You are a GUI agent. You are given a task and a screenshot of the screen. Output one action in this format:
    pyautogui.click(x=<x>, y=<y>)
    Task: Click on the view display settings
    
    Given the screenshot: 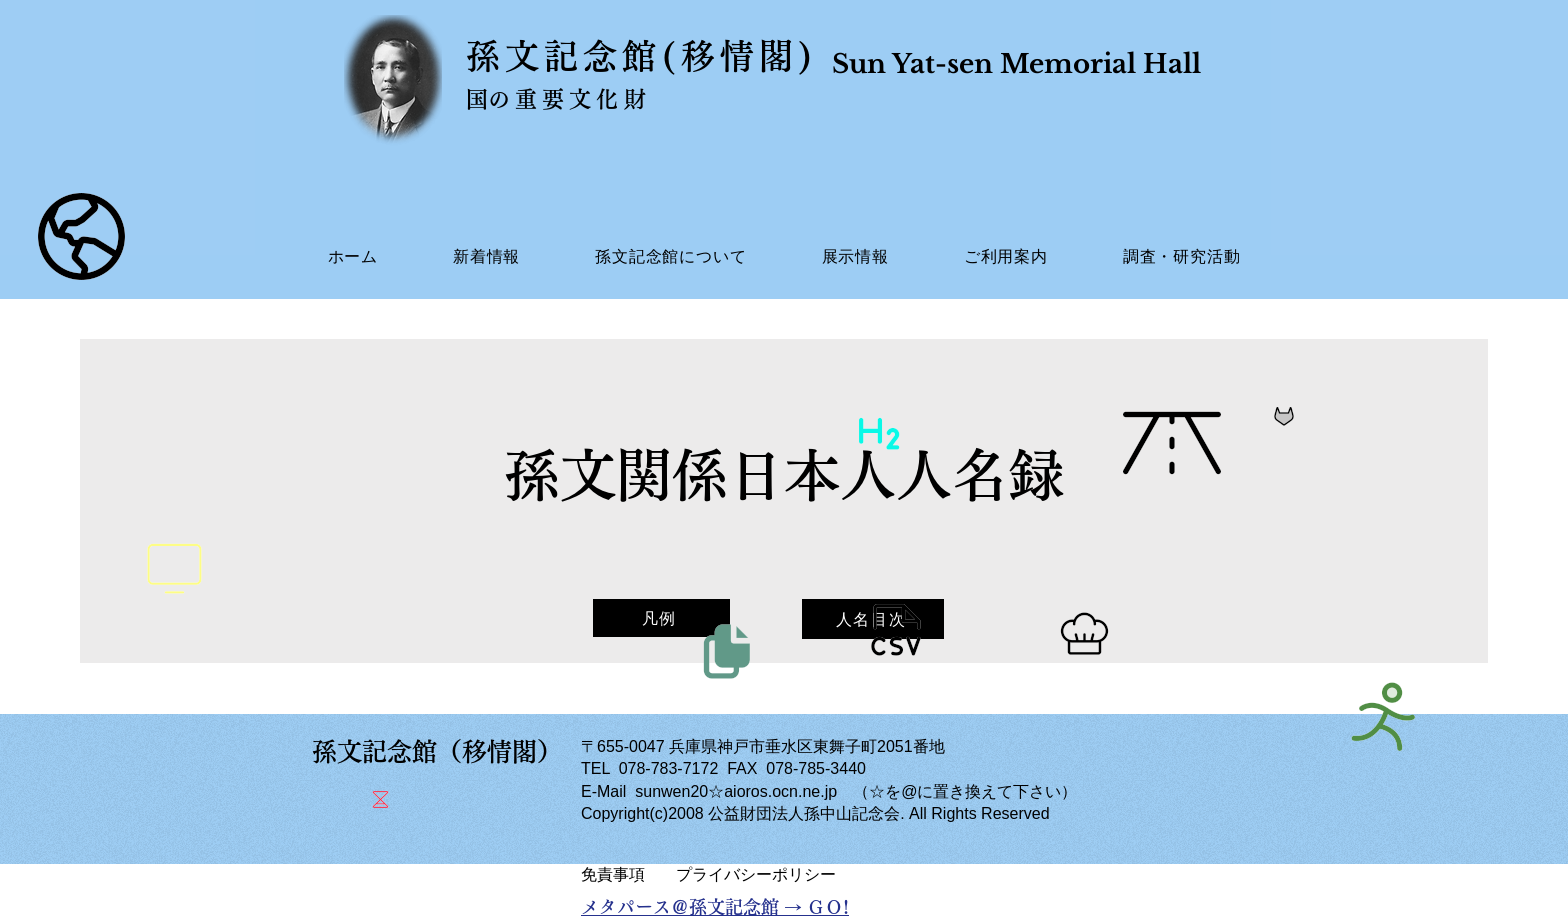 What is the action you would take?
    pyautogui.click(x=174, y=566)
    